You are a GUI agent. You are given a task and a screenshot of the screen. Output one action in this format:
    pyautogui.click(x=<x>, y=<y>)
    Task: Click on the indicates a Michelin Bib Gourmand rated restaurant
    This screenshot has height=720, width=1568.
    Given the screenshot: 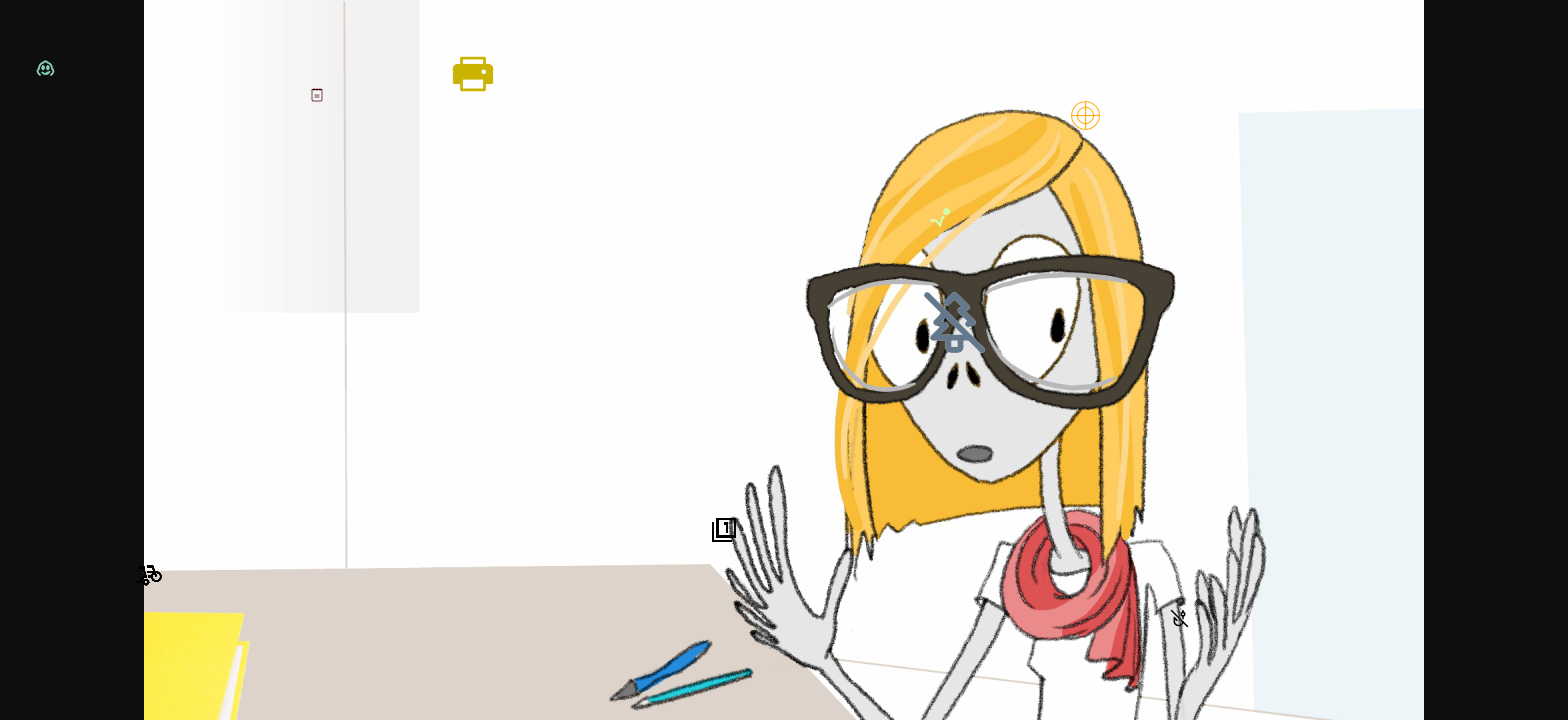 What is the action you would take?
    pyautogui.click(x=45, y=68)
    